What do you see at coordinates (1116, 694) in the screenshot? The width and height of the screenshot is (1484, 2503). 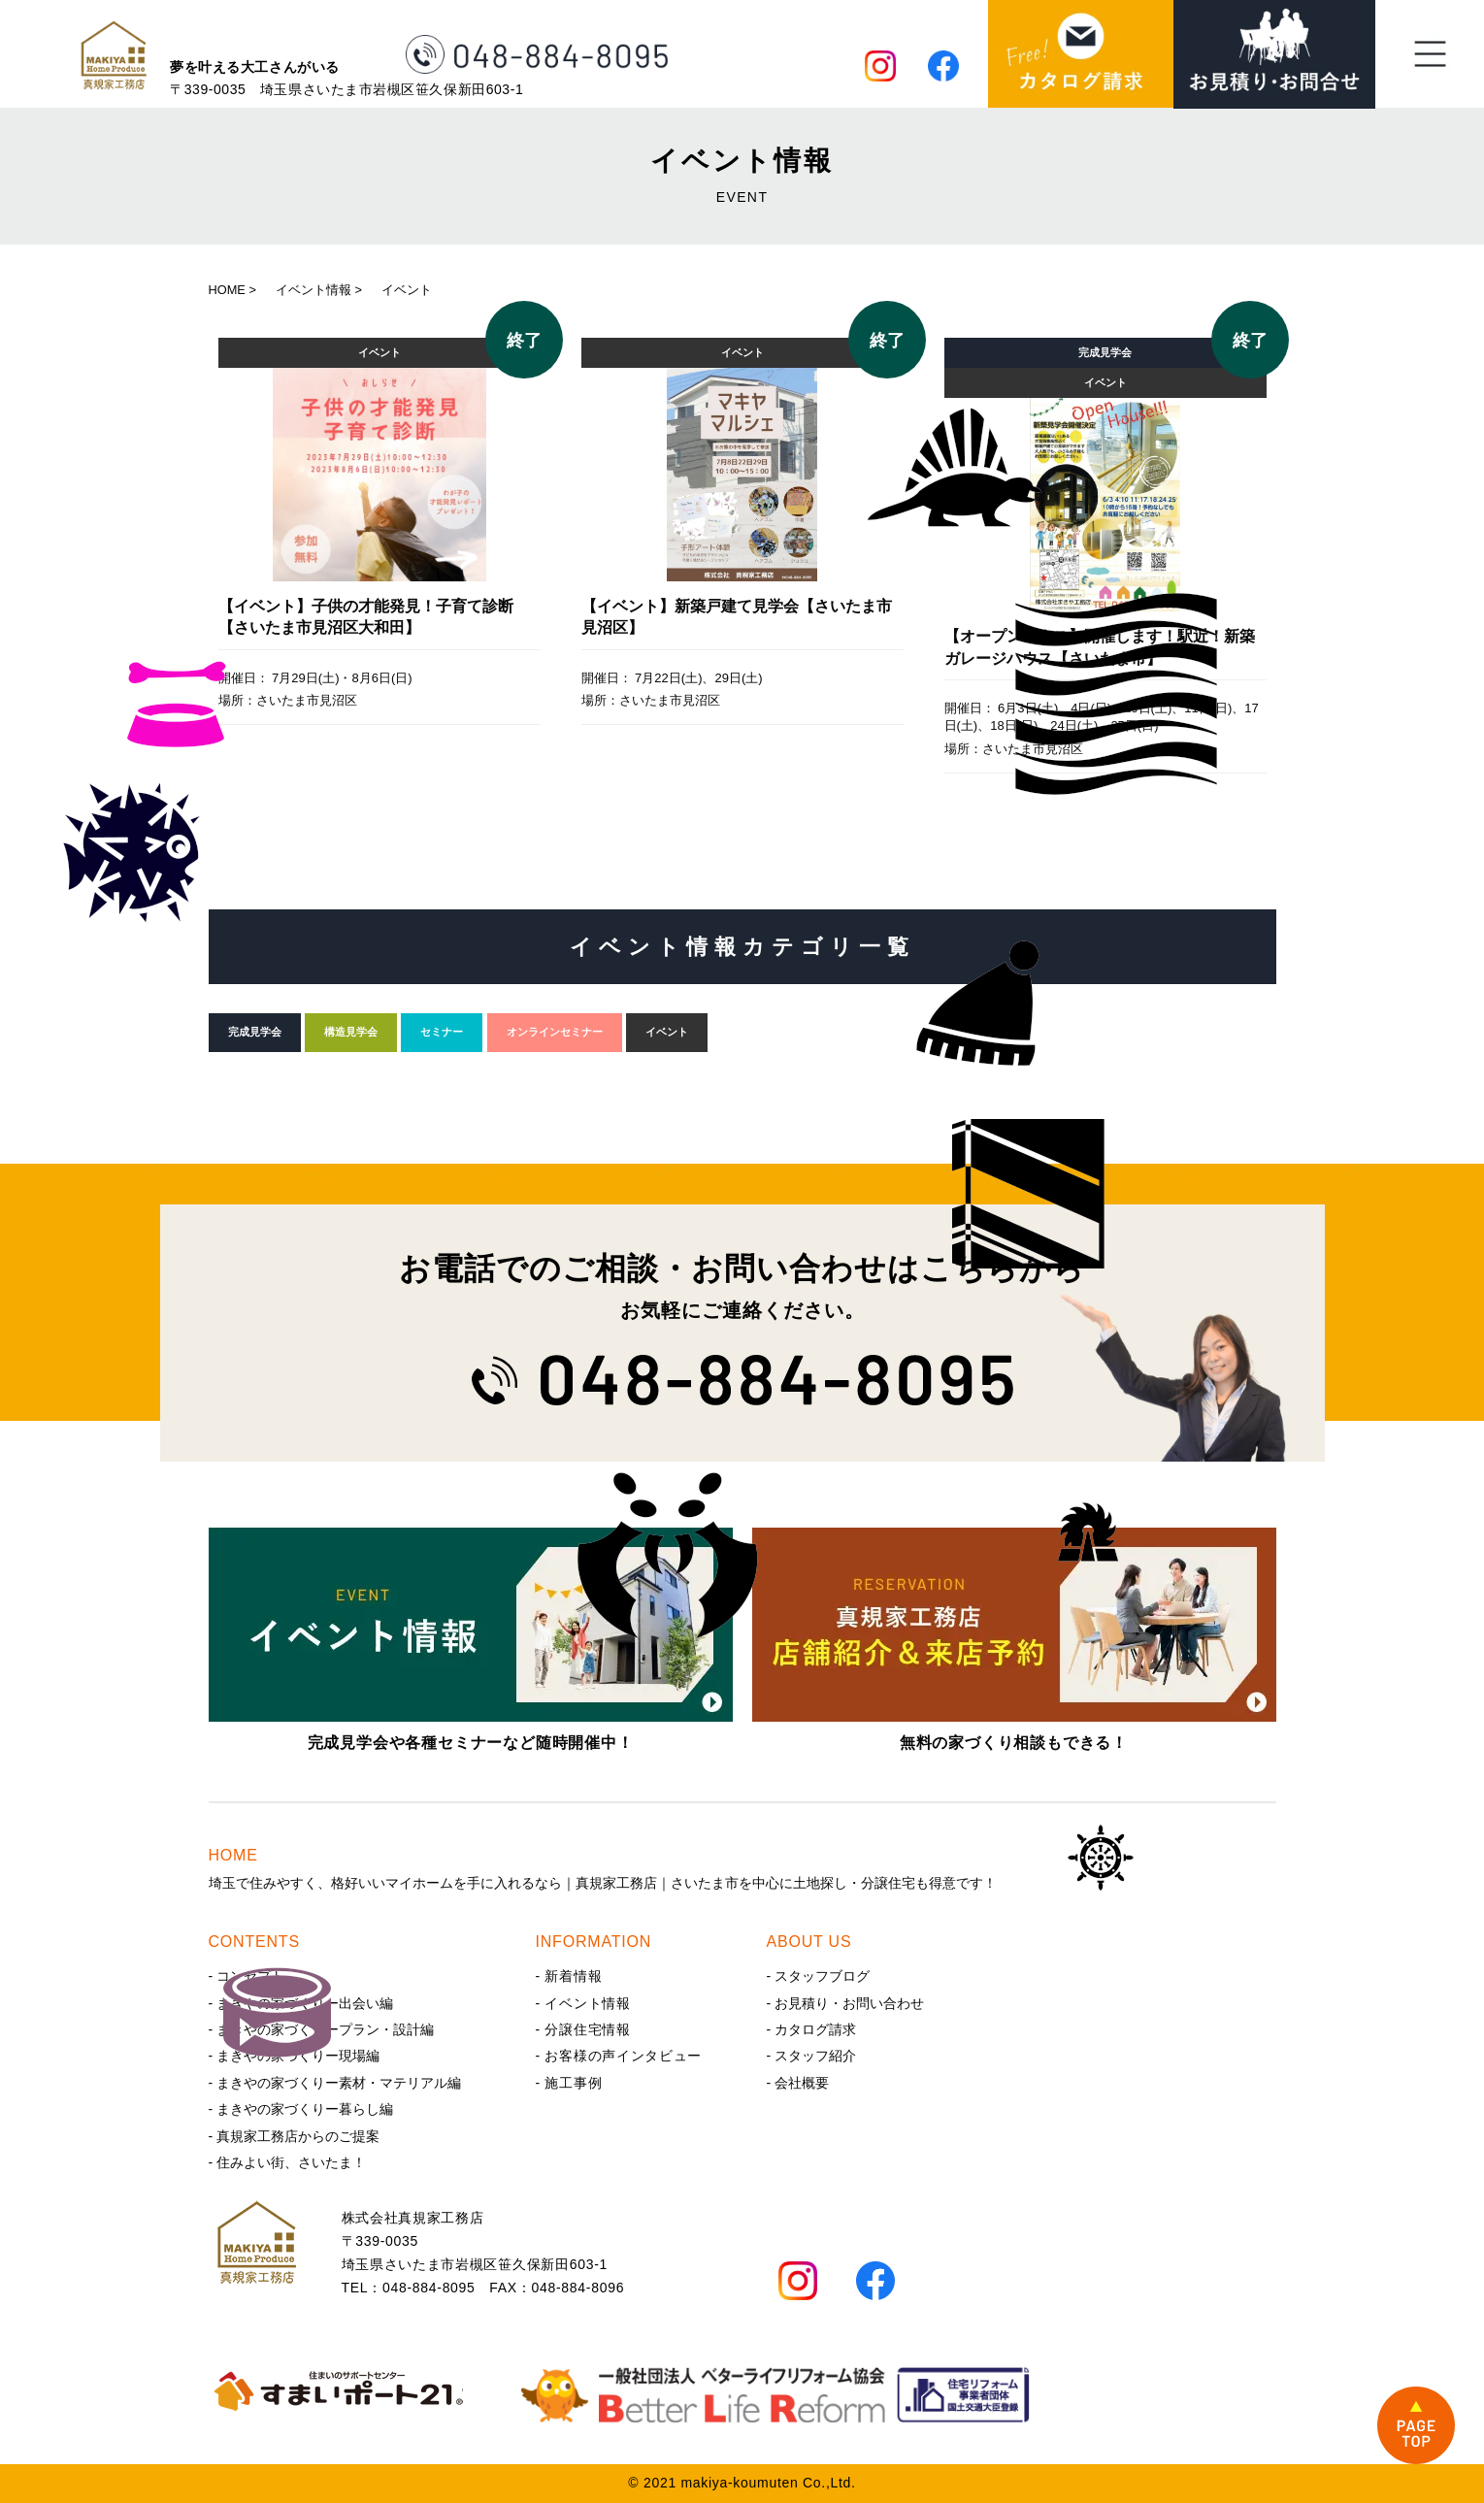 I see `indicates water or fluid dynamics in a game` at bounding box center [1116, 694].